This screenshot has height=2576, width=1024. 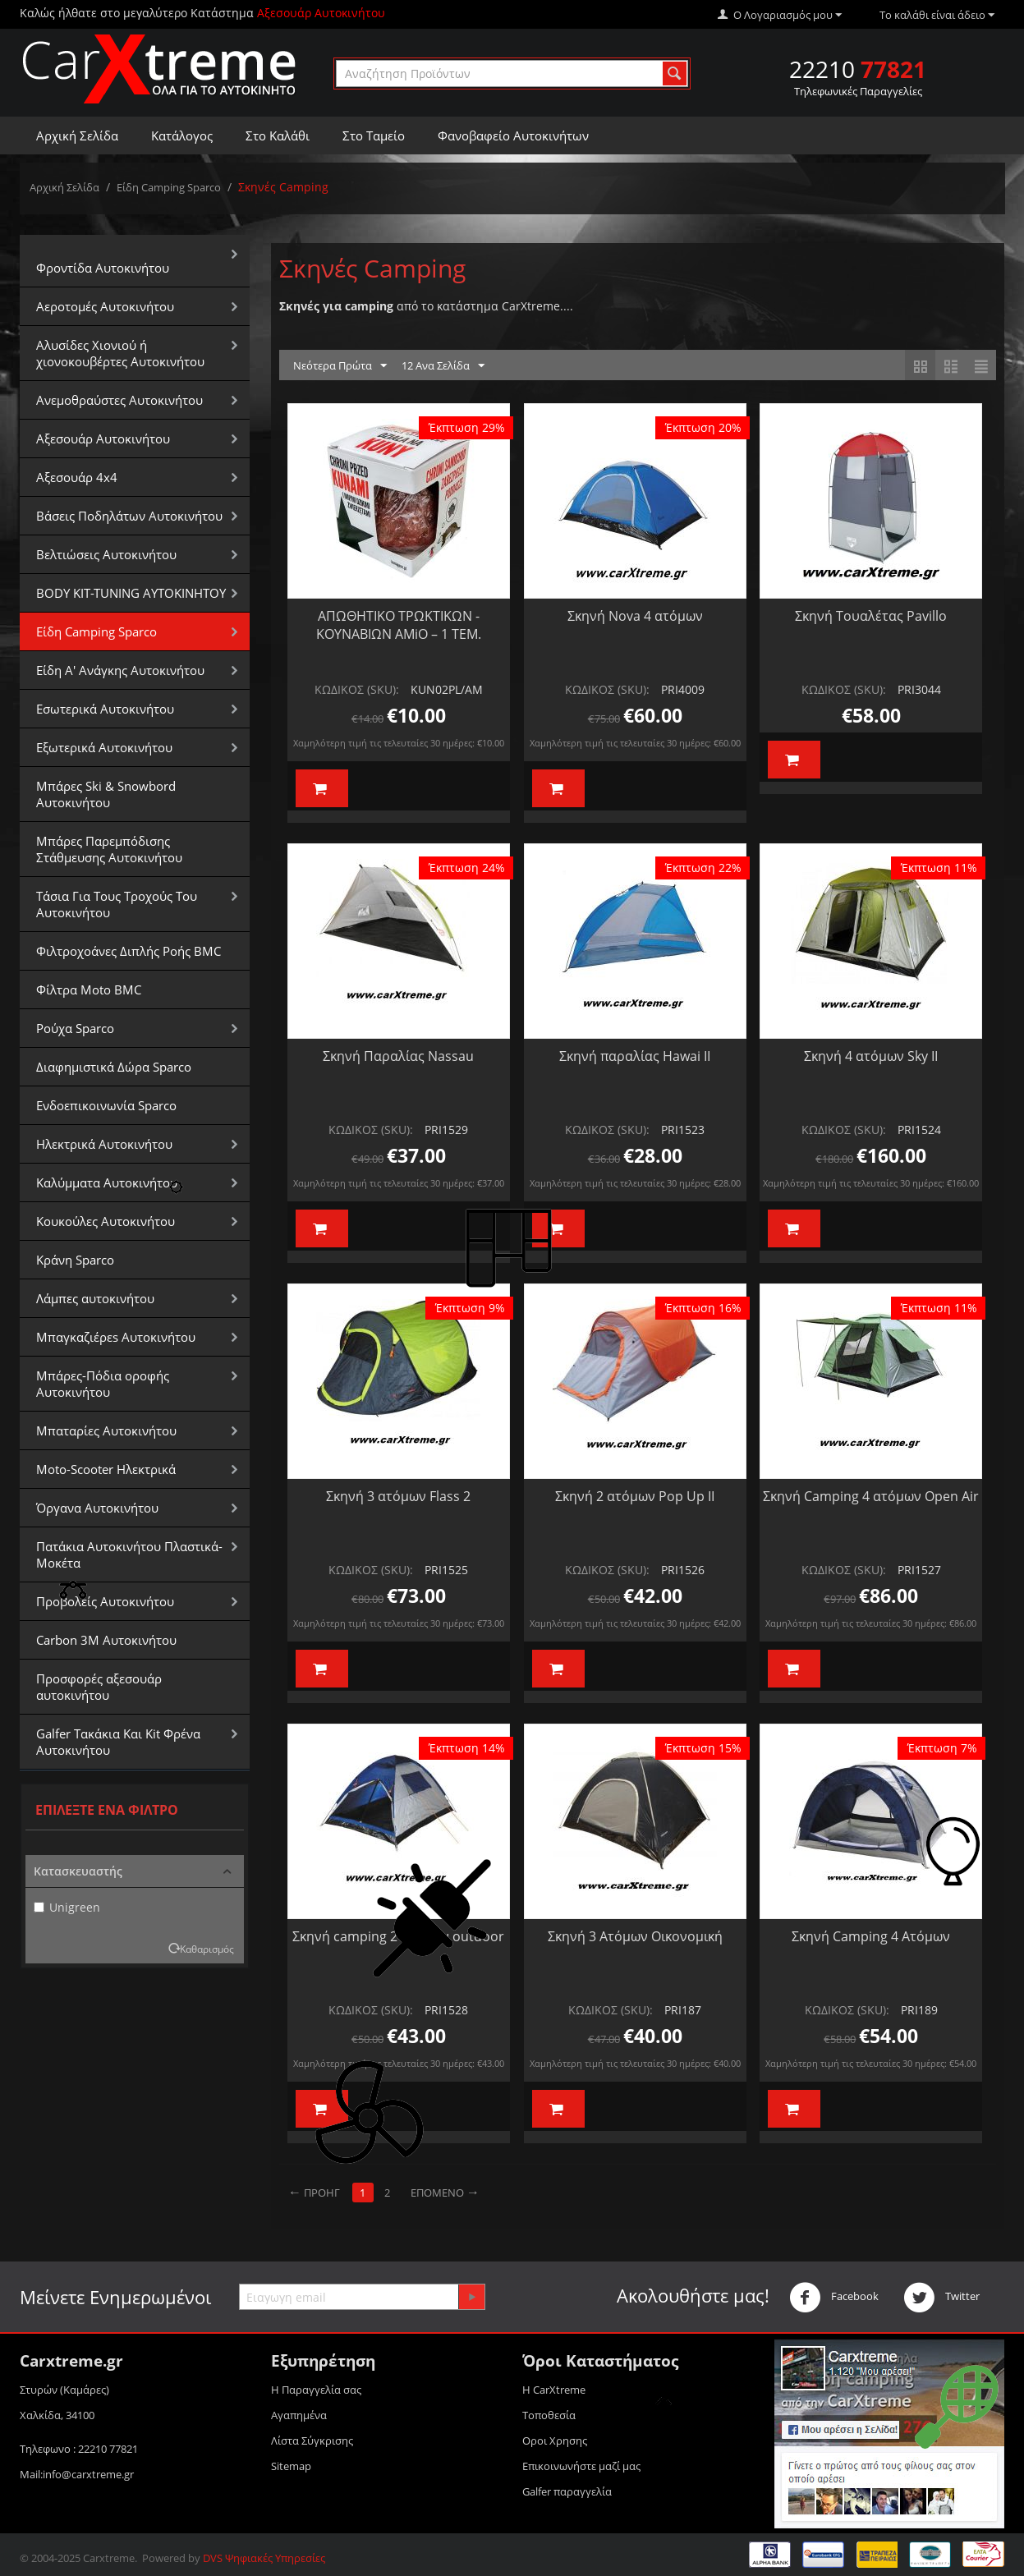 I want to click on edit vector path or bezier curve, so click(x=73, y=1590).